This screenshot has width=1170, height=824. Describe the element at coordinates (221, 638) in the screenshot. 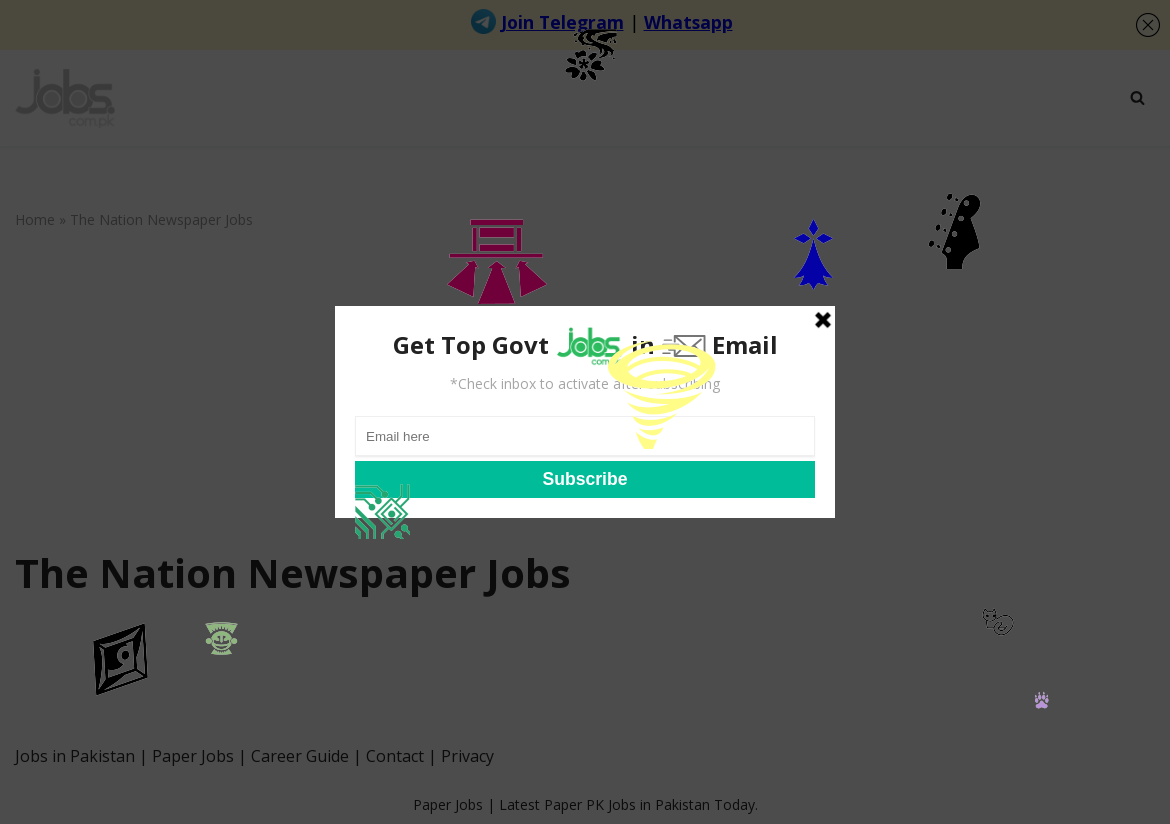

I see `decorative tribal or aztec-themed game badge` at that location.